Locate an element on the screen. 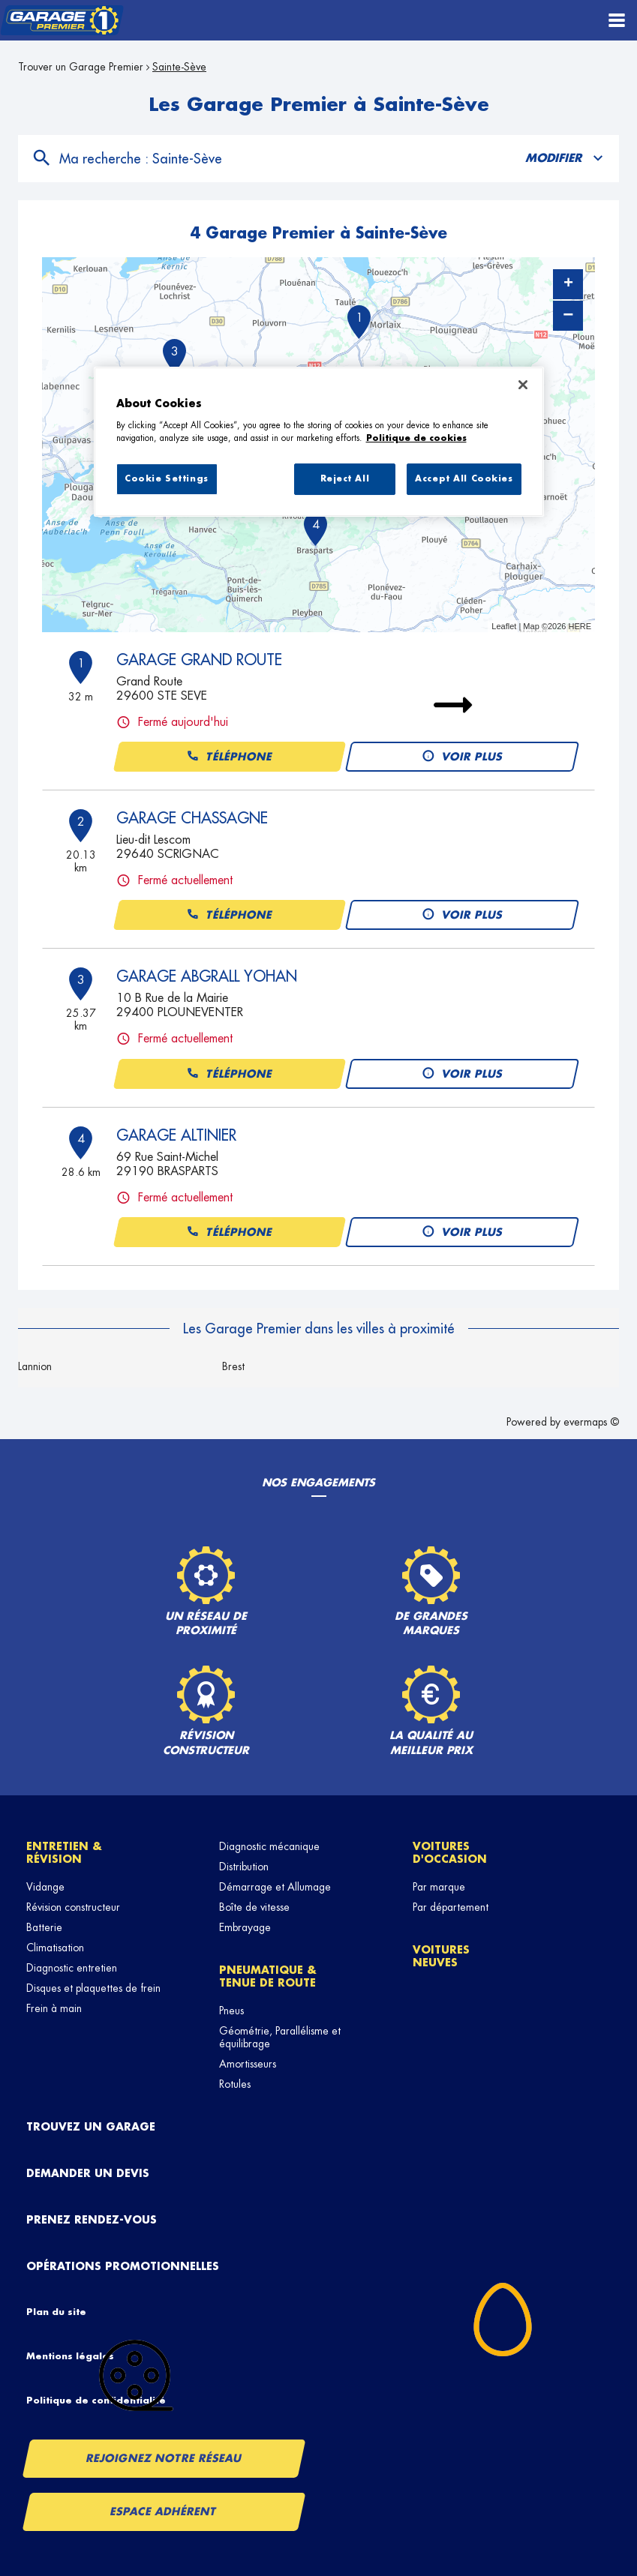  access video or movie library is located at coordinates (134, 2375).